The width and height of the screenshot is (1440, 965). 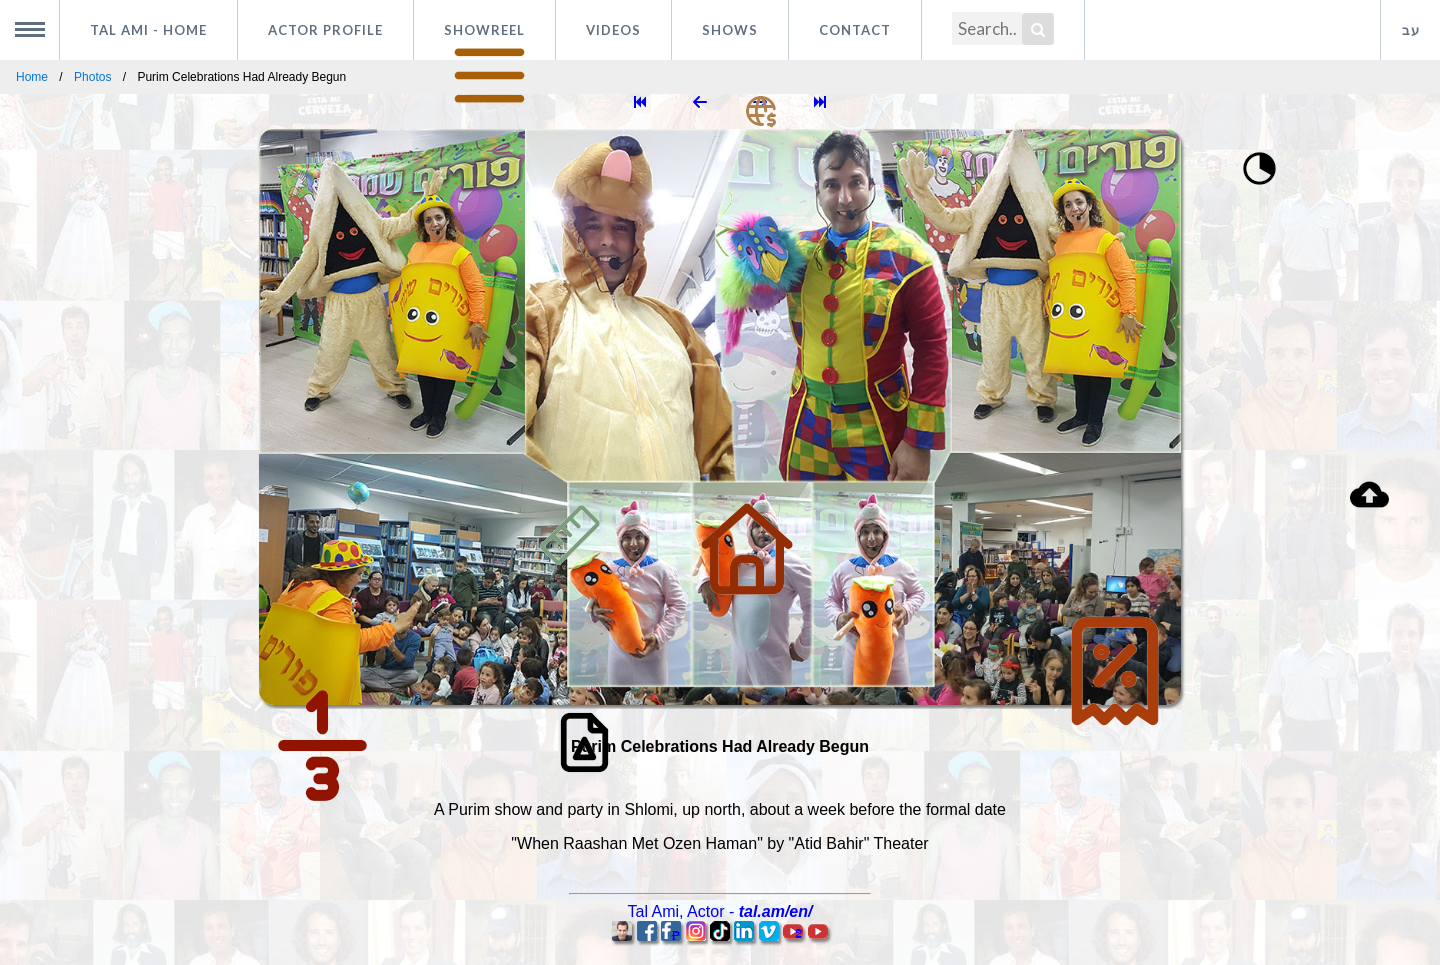 What do you see at coordinates (747, 549) in the screenshot?
I see `go to home screen` at bounding box center [747, 549].